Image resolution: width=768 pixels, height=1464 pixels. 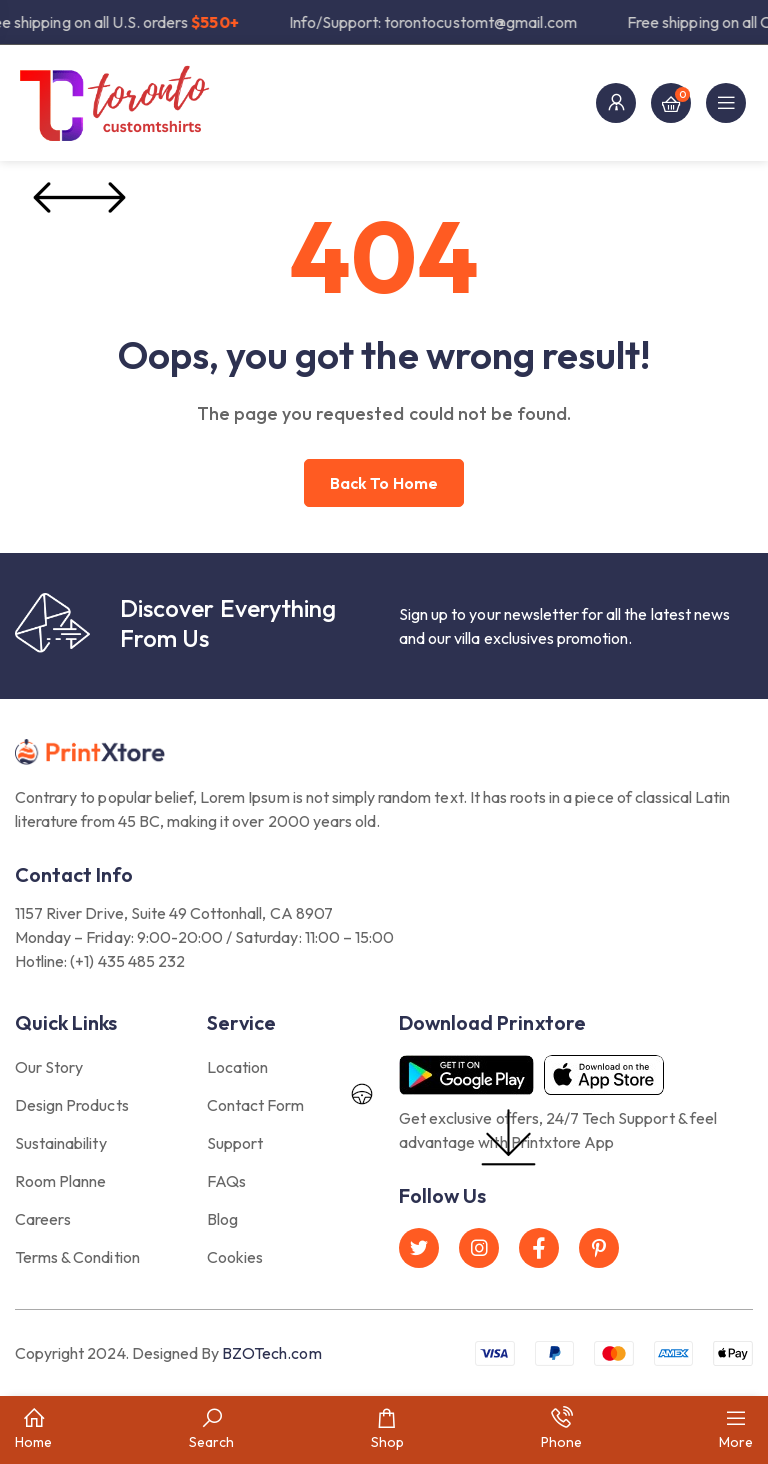 What do you see at coordinates (508, 1138) in the screenshot?
I see `download a file or document` at bounding box center [508, 1138].